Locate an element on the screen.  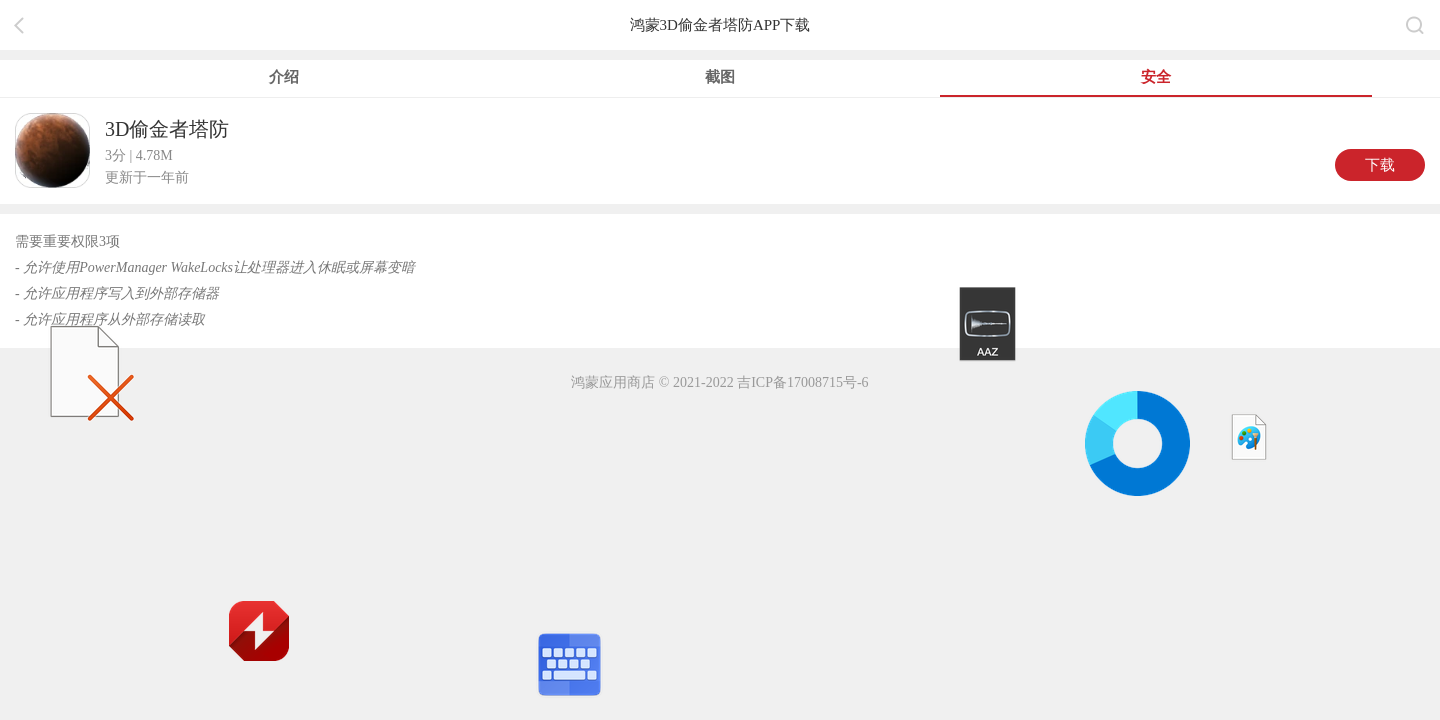
audio analyzer or metering tool in GarageBand is located at coordinates (987, 325).